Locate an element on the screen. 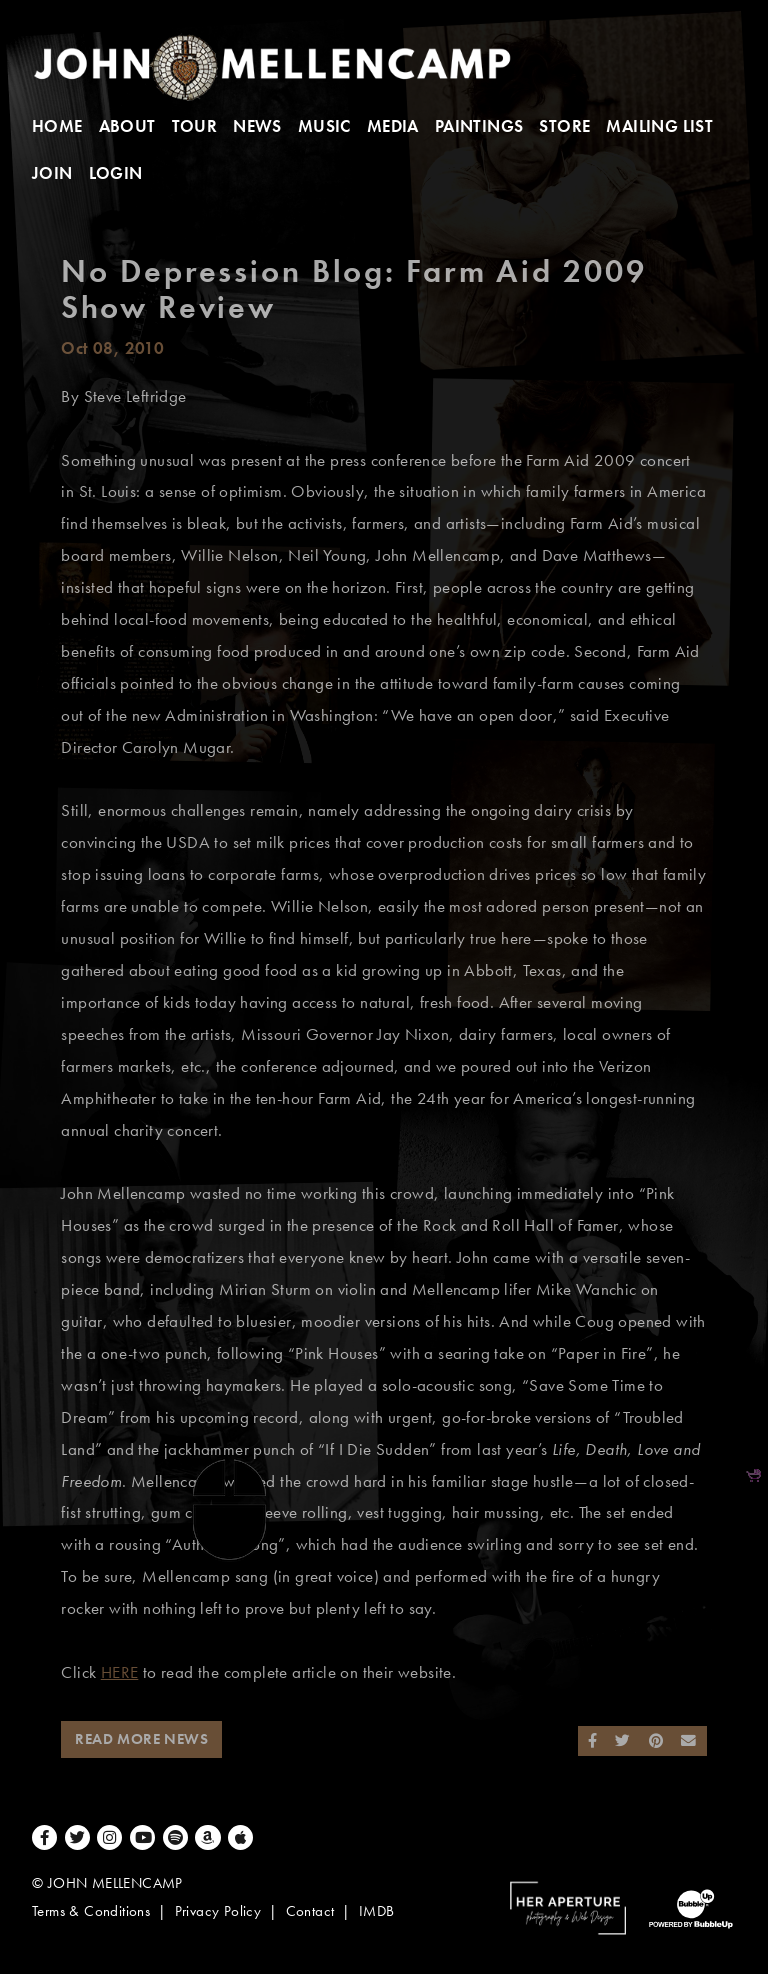 The width and height of the screenshot is (768, 1974). mouse settings or preferences is located at coordinates (229, 1509).